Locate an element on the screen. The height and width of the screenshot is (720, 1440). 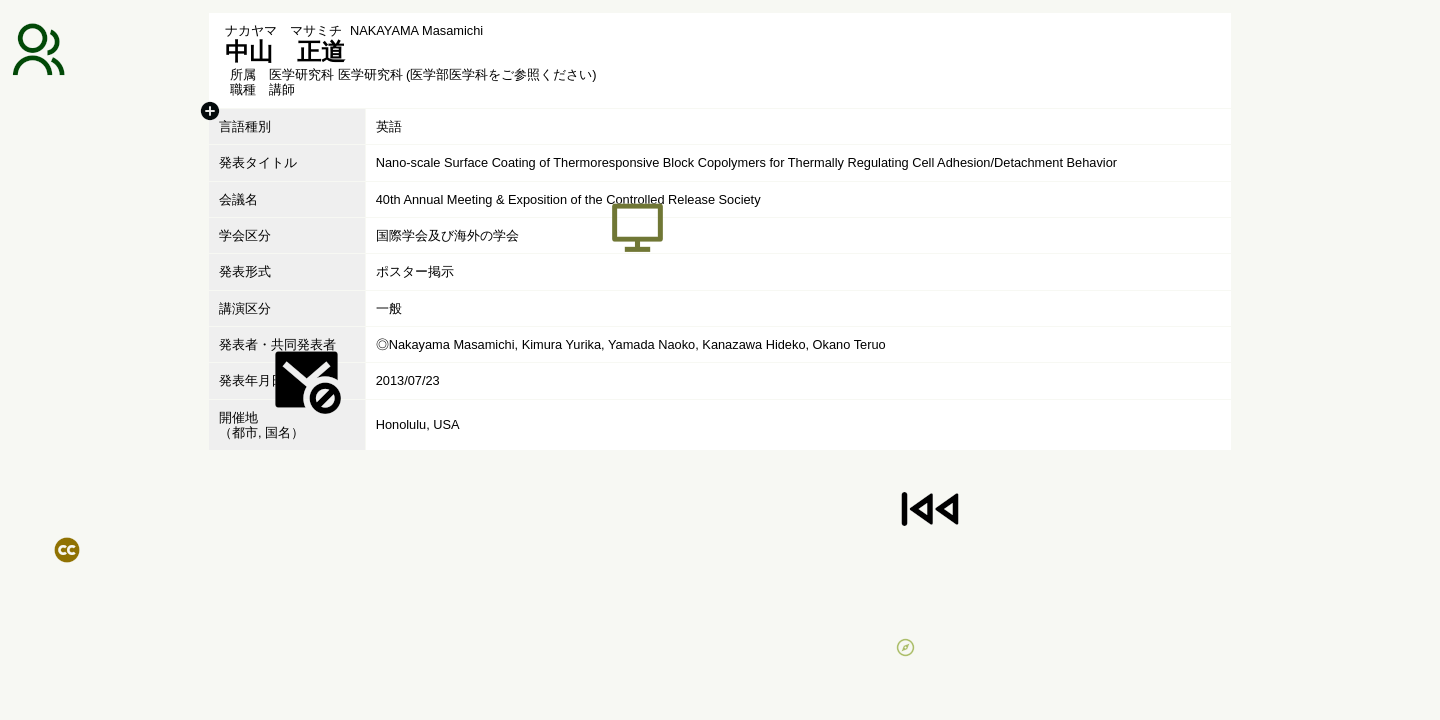
view group members is located at coordinates (37, 50).